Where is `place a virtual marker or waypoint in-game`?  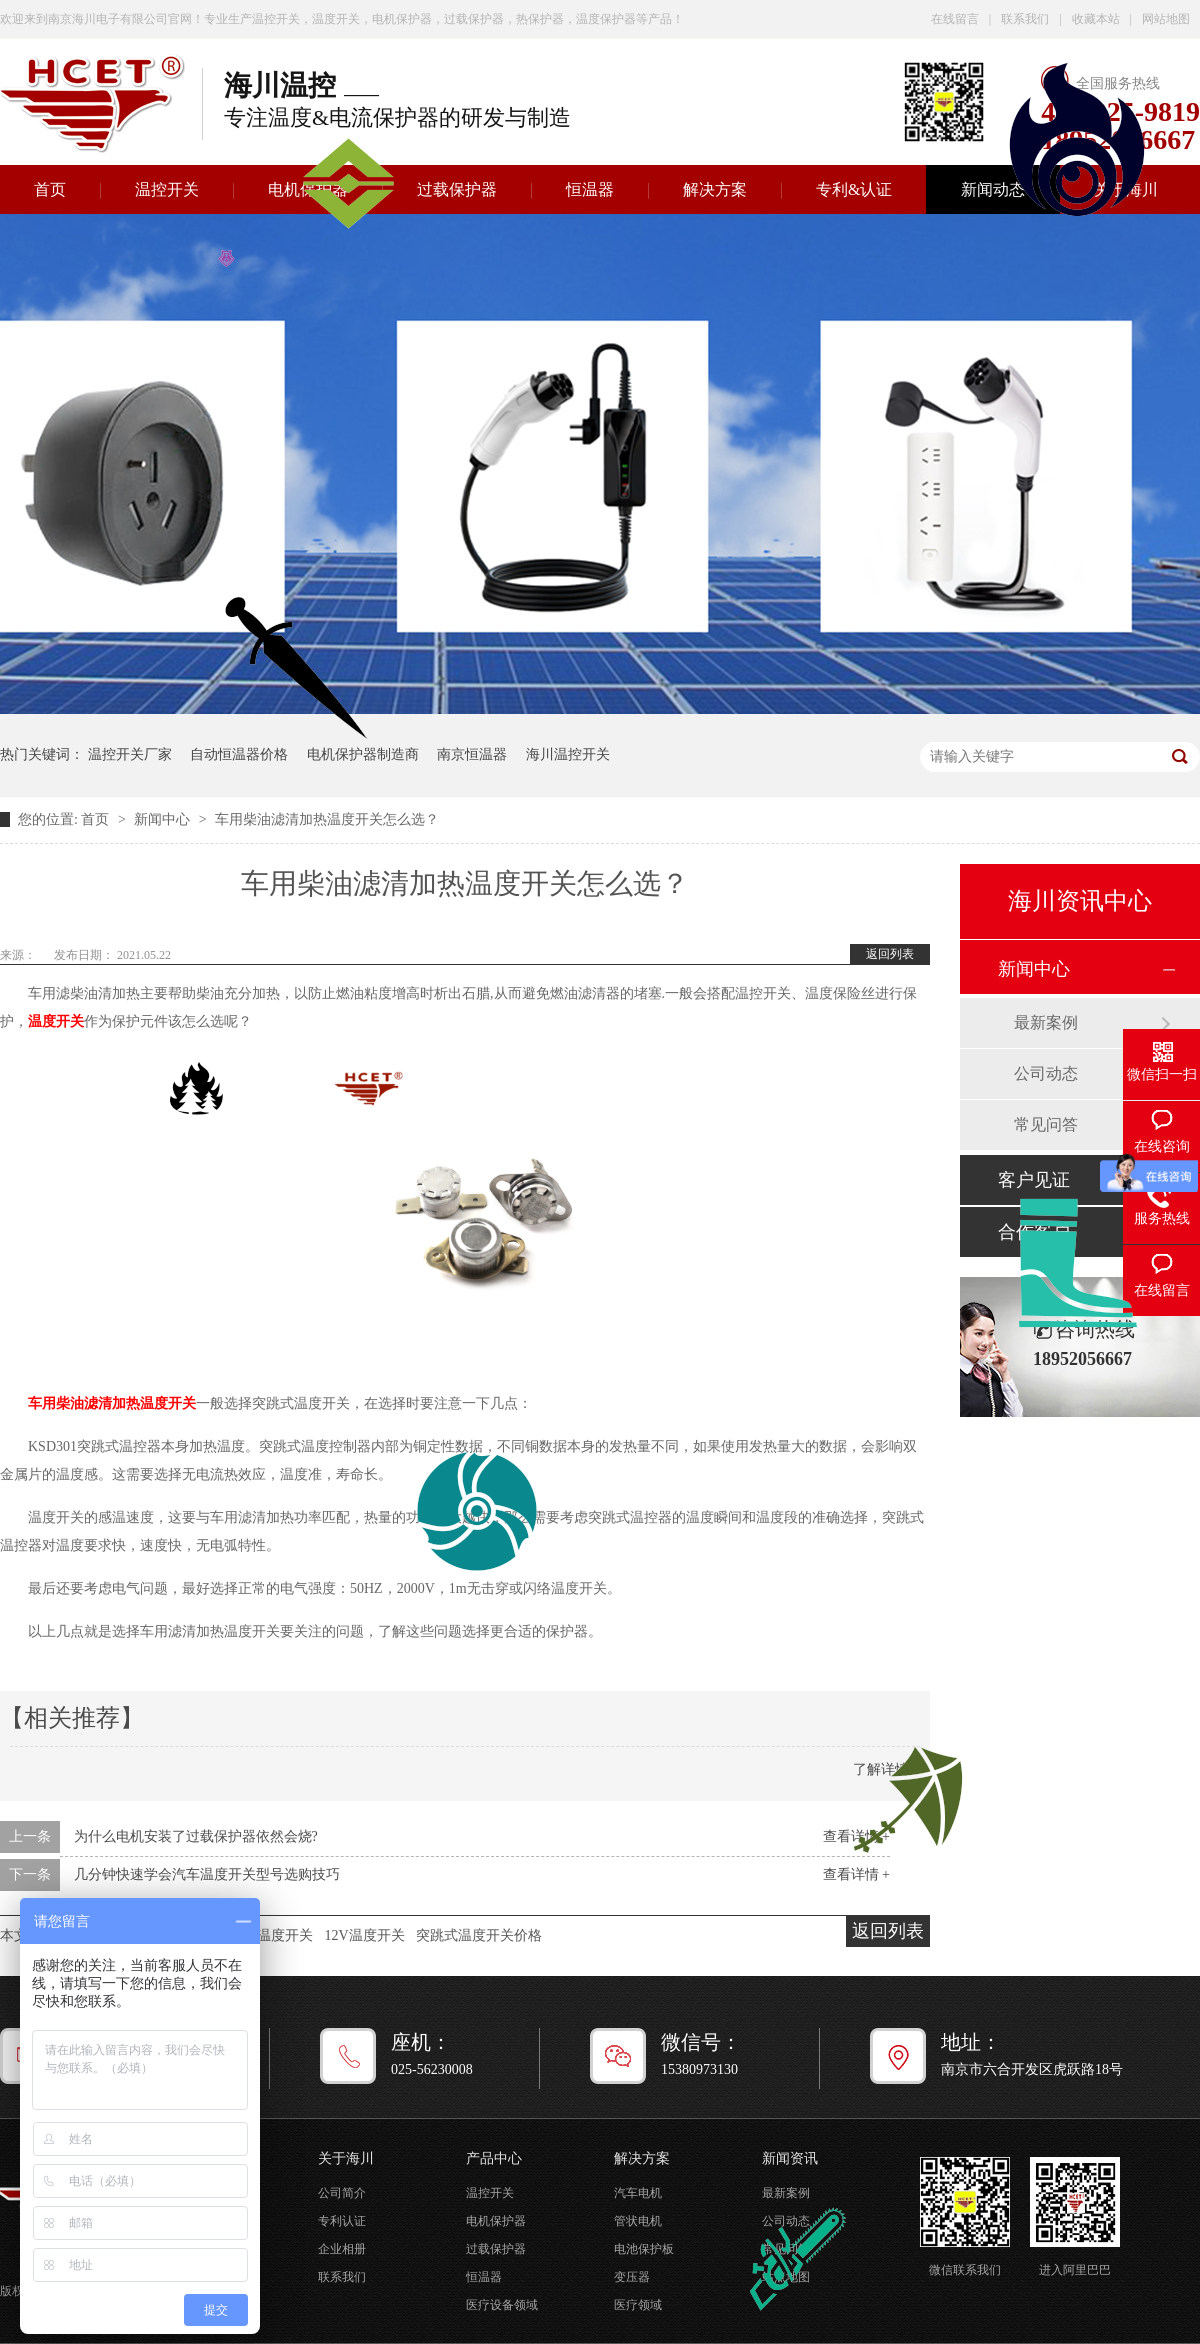 place a virtual marker or waypoint in-game is located at coordinates (348, 183).